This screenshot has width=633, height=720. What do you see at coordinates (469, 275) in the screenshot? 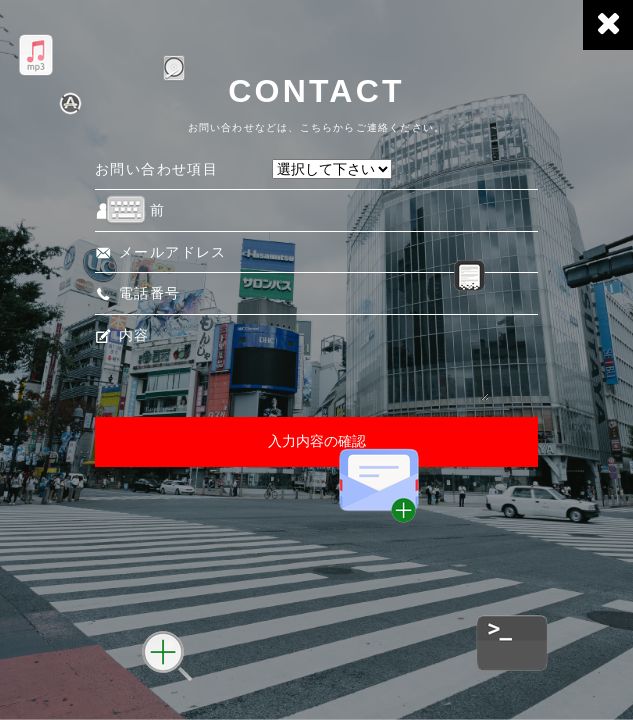
I see `open Buffer text editor app` at bounding box center [469, 275].